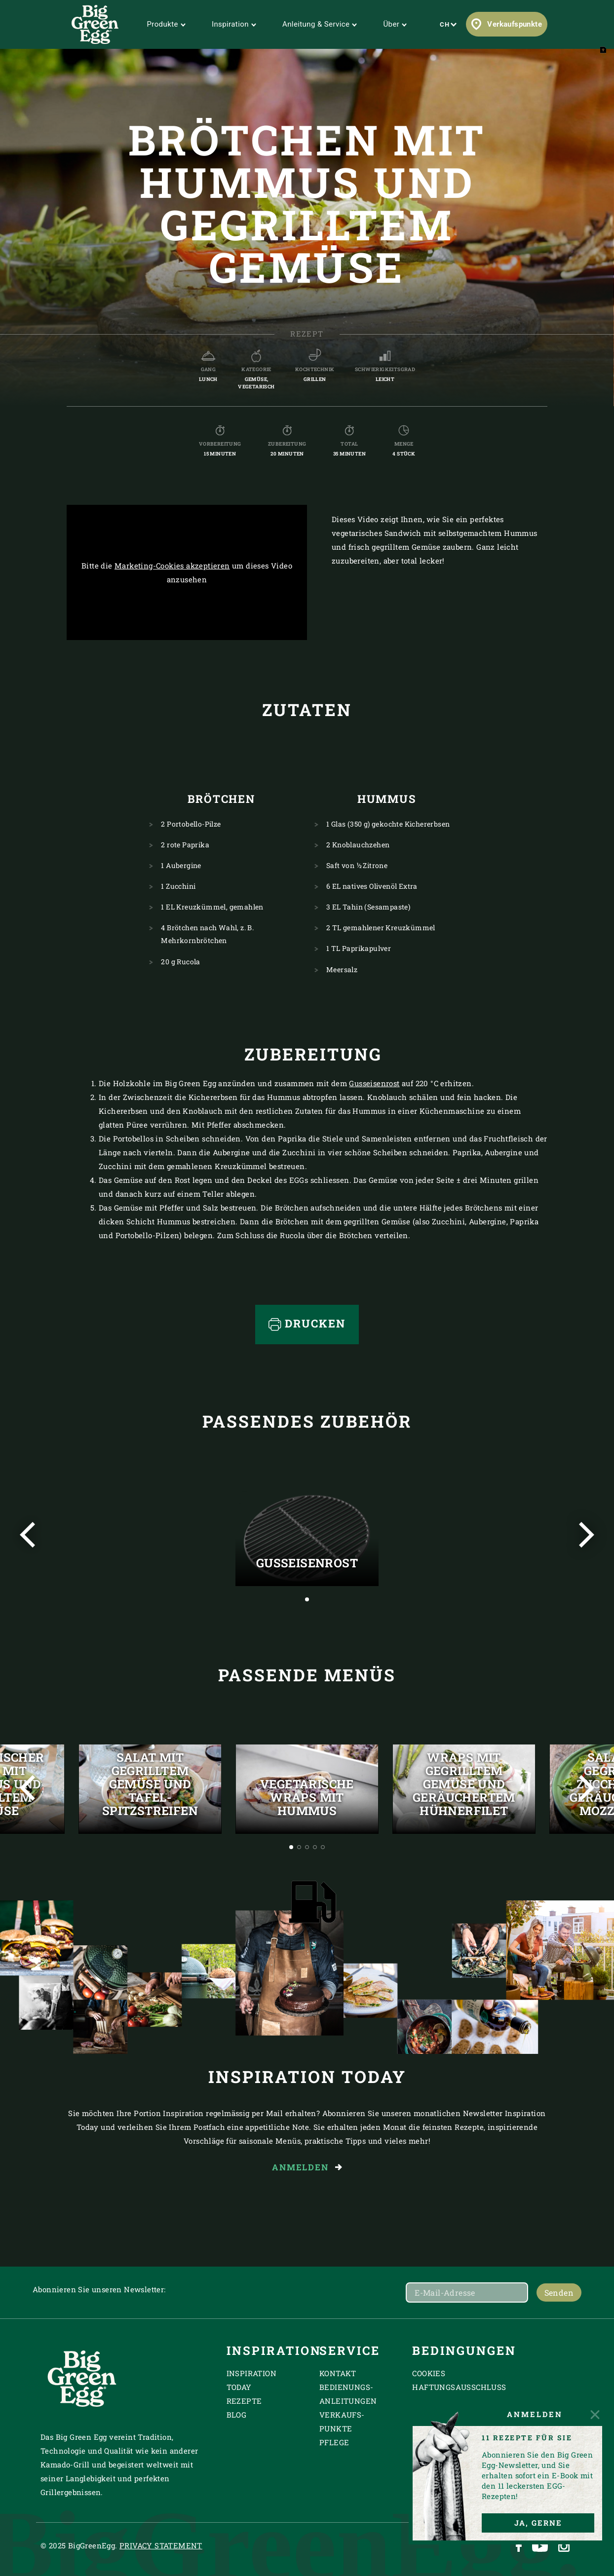 This screenshot has height=2576, width=614. What do you see at coordinates (312, 1902) in the screenshot?
I see `find nearby gas stations` at bounding box center [312, 1902].